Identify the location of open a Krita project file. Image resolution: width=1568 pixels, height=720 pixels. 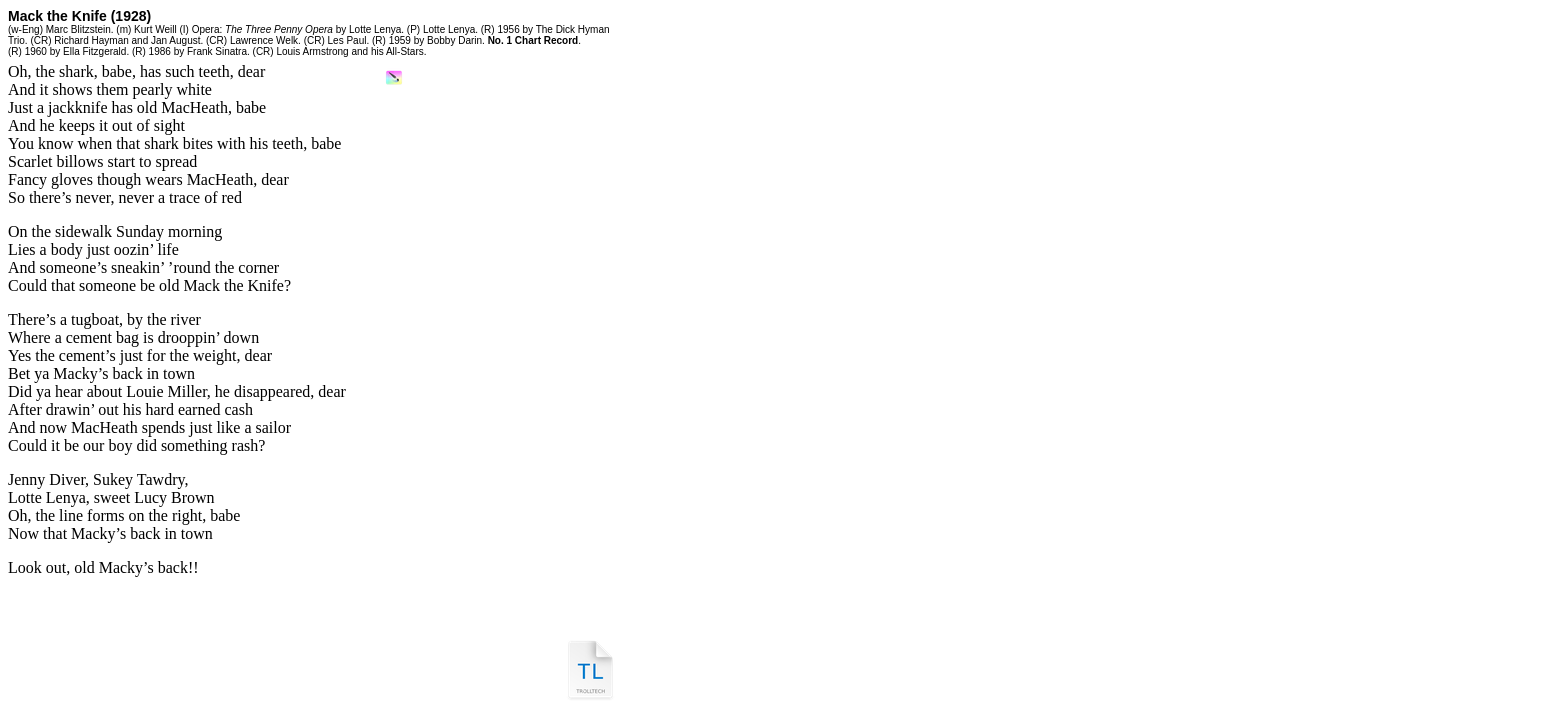
(394, 77).